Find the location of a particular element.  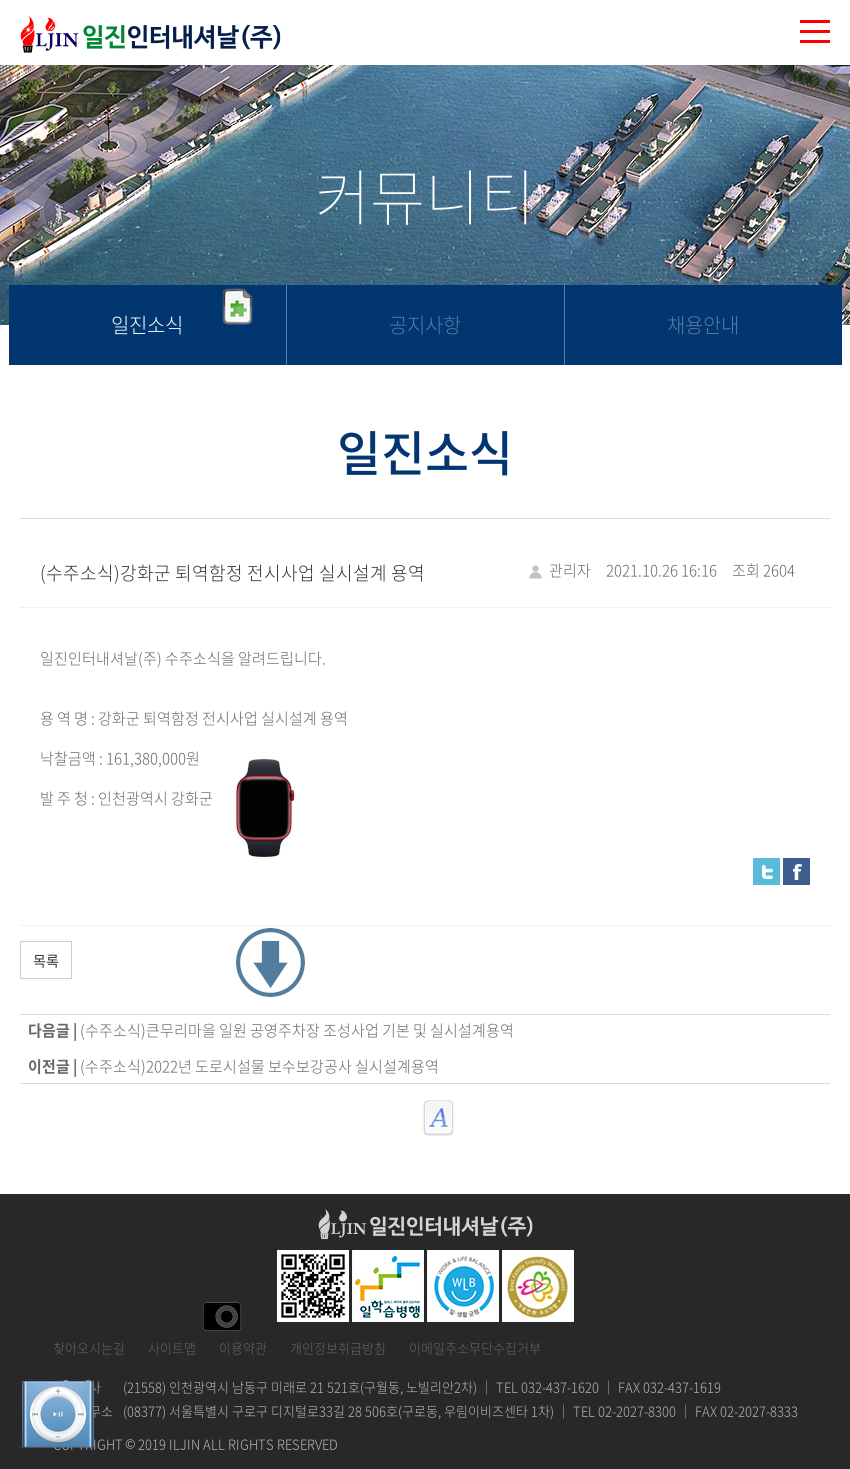

iPod shuffle device connected is located at coordinates (58, 1414).